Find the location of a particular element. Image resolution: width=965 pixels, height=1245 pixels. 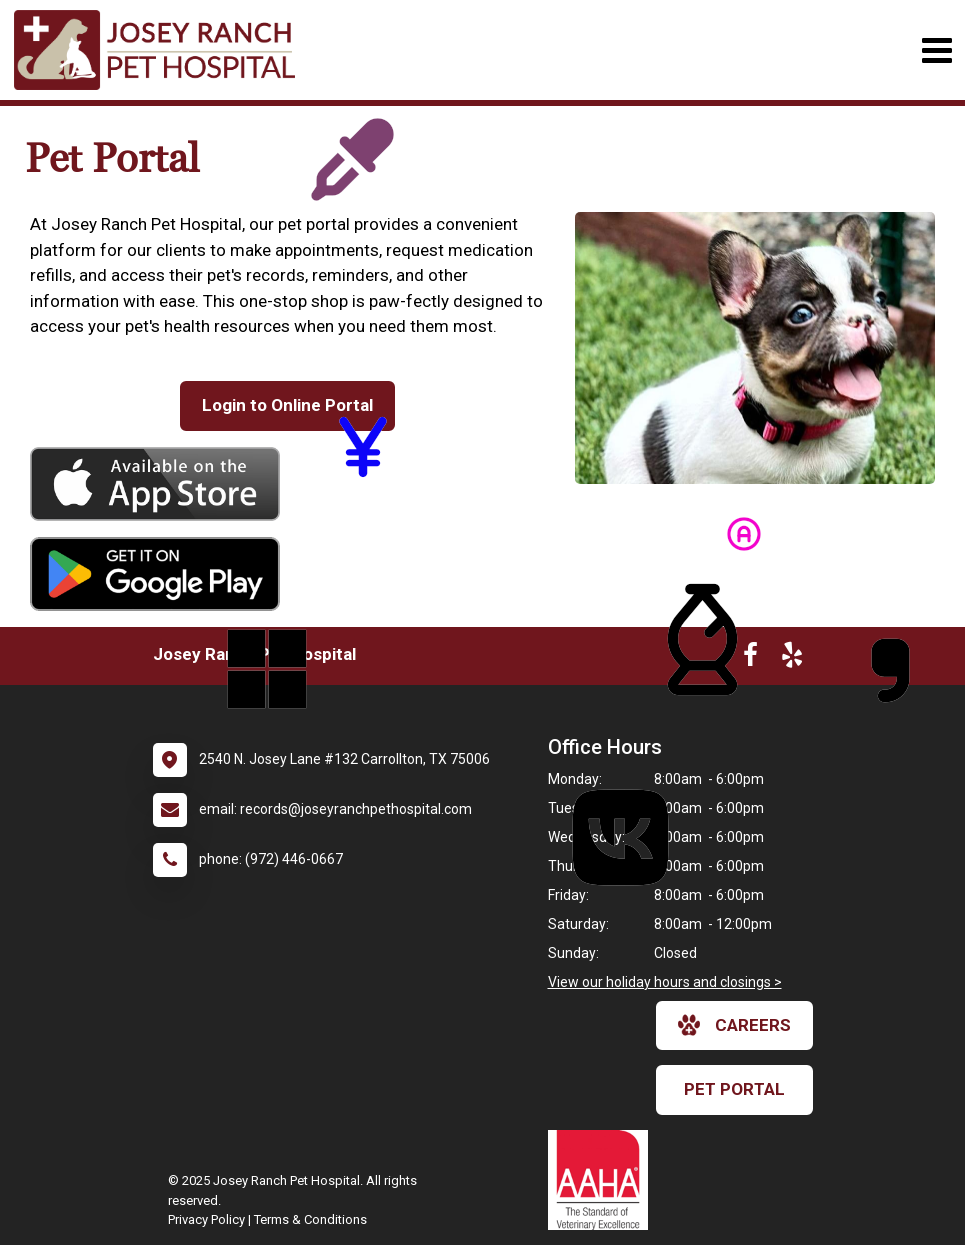

indicates price or payment in Chinese yuan (renminbi) is located at coordinates (363, 447).